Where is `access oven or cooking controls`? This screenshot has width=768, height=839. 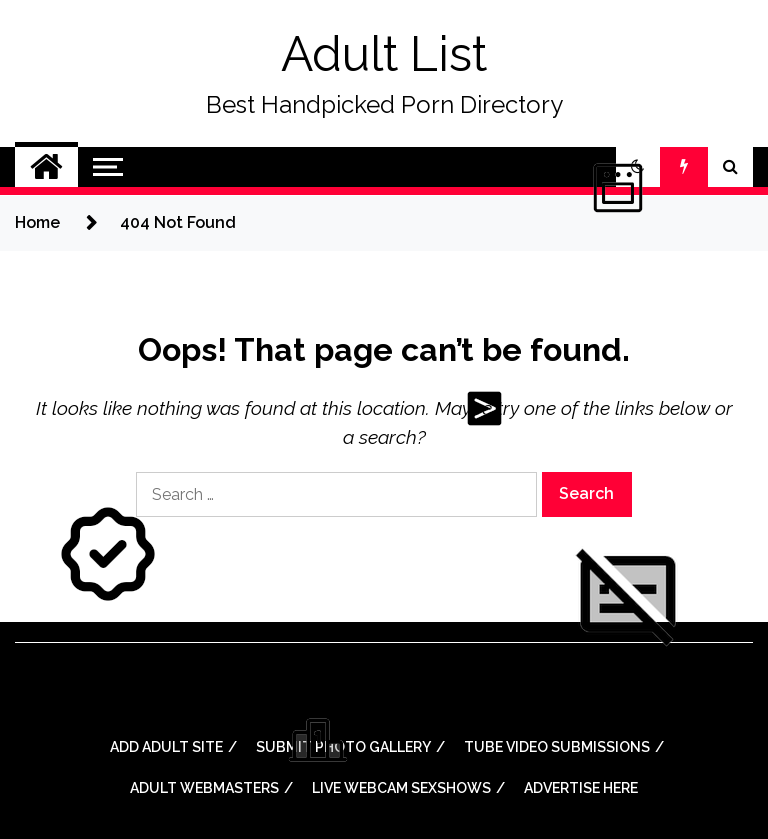 access oven or cooking controls is located at coordinates (618, 188).